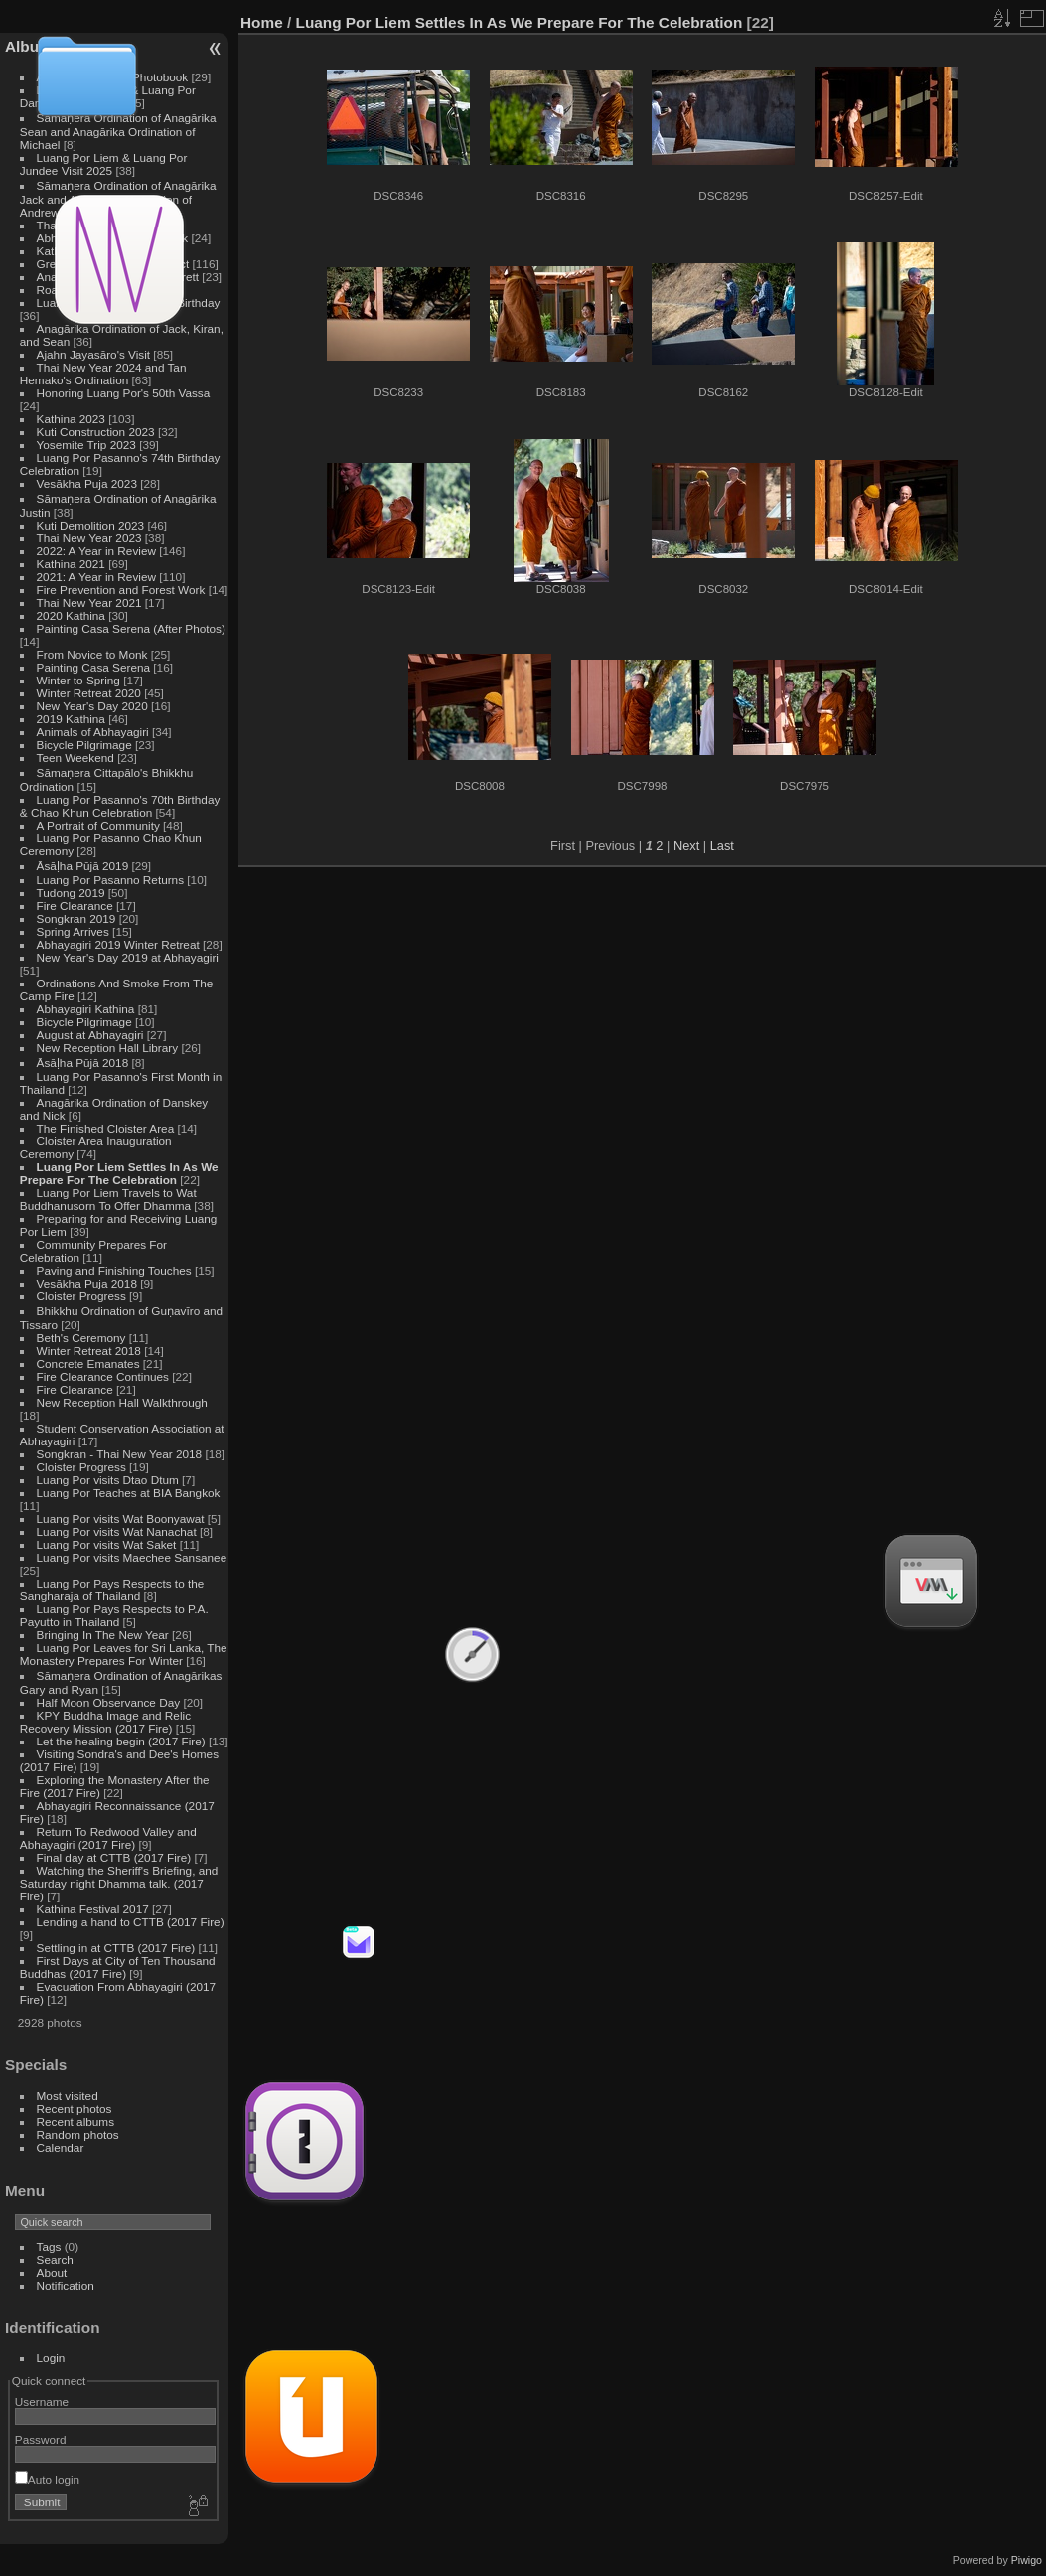 This screenshot has width=1046, height=2576. What do you see at coordinates (119, 259) in the screenshot?
I see `launch nvtop gpu monitoring application` at bounding box center [119, 259].